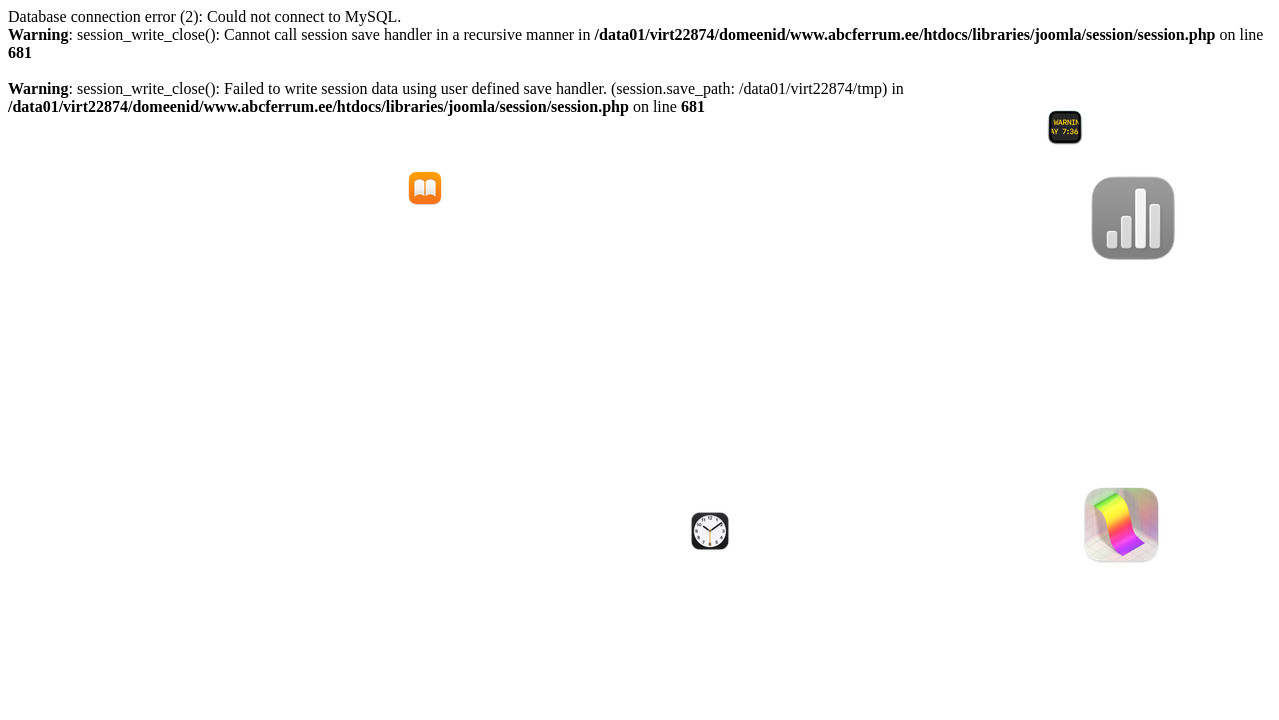 This screenshot has width=1279, height=720. Describe the element at coordinates (710, 531) in the screenshot. I see `open the clock app` at that location.